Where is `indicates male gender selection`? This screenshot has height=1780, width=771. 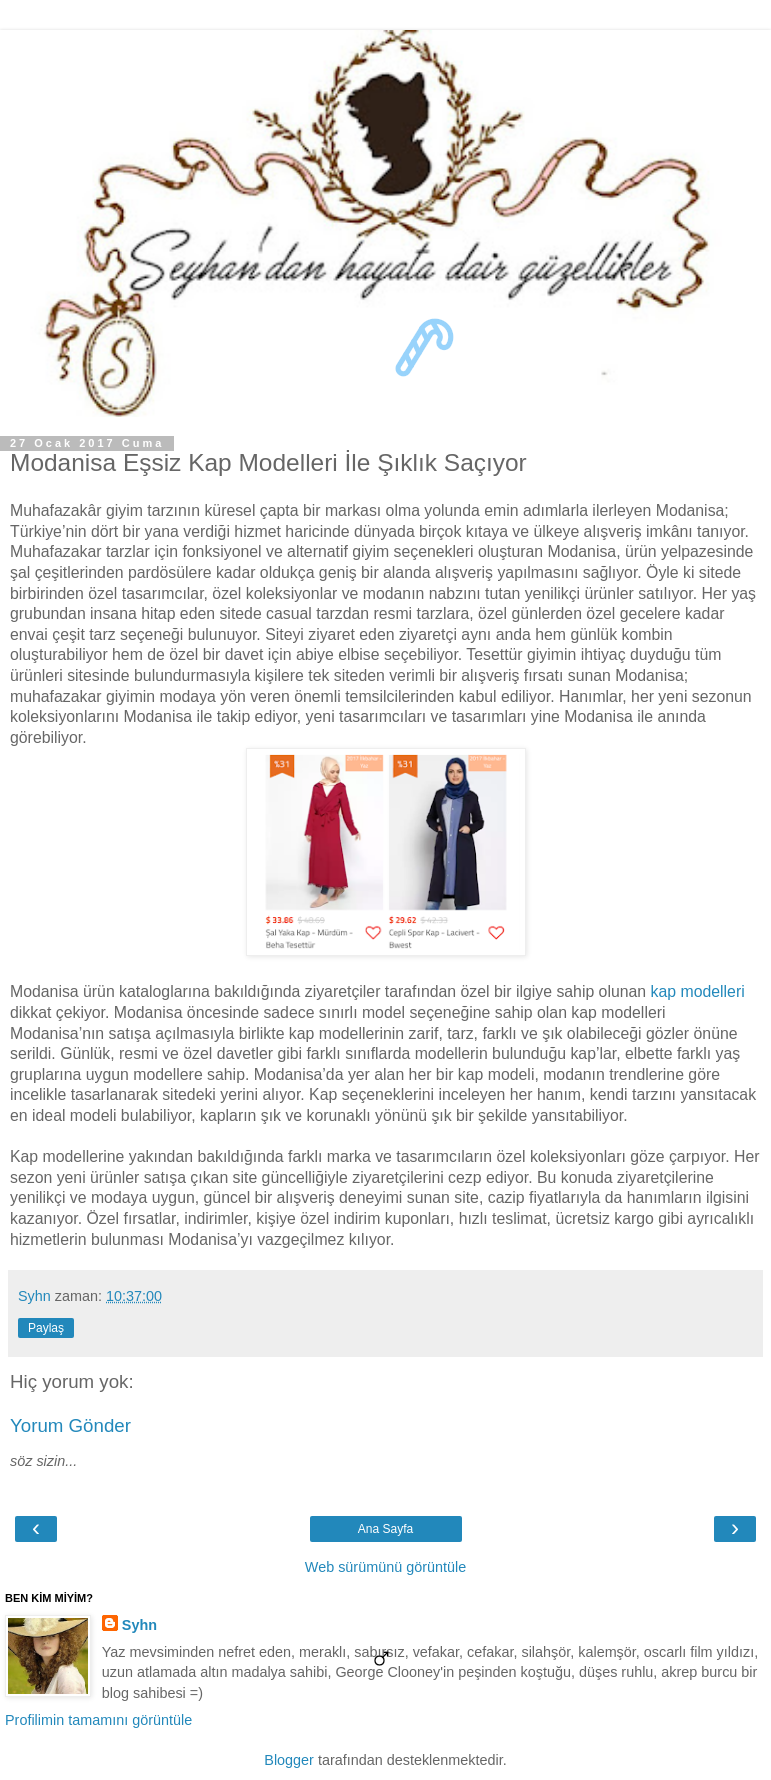
indicates male gender selection is located at coordinates (381, 1659).